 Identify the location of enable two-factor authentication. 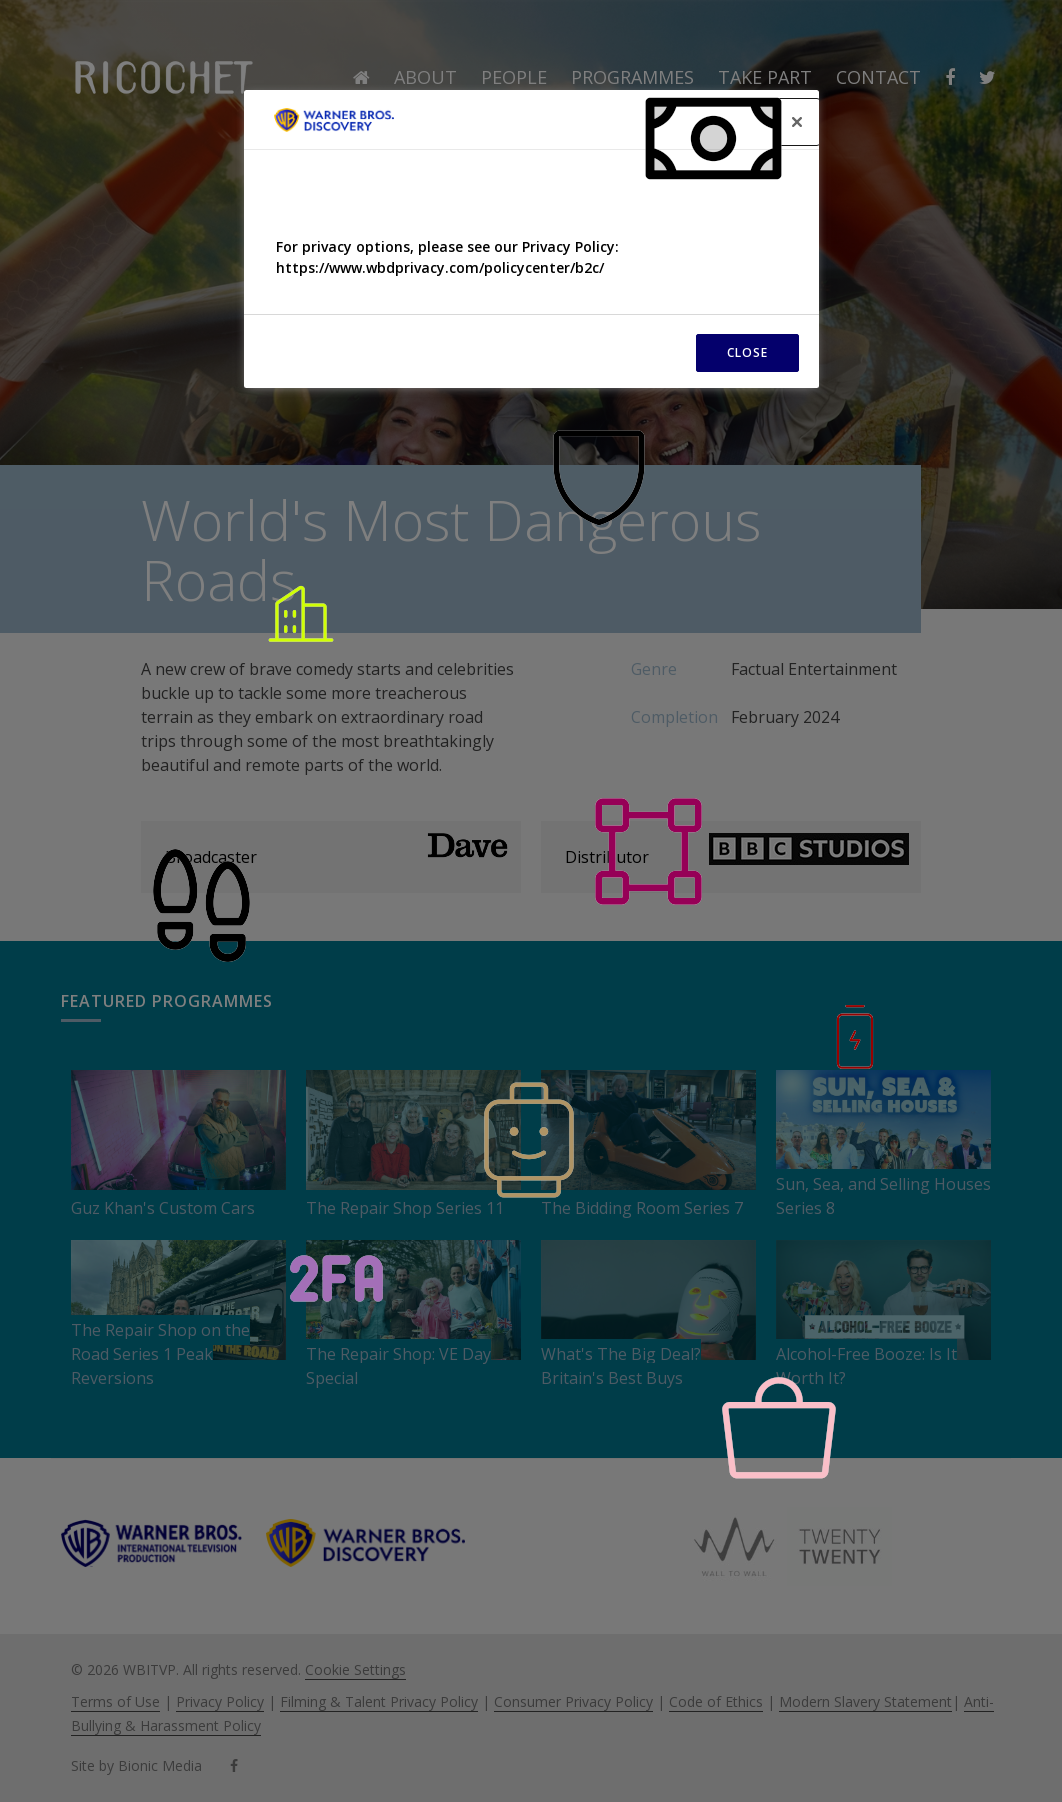
(336, 1278).